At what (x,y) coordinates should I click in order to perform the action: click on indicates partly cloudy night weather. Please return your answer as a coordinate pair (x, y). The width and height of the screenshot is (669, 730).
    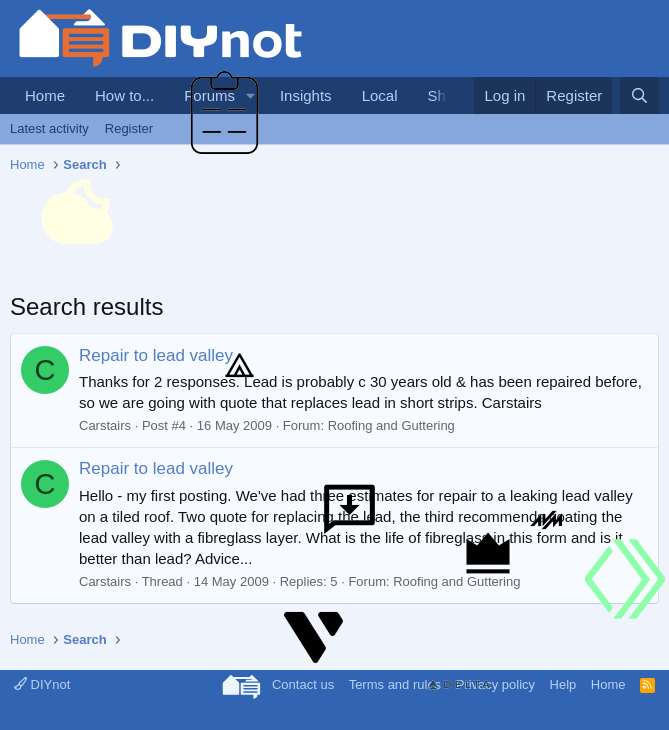
    Looking at the image, I should click on (77, 215).